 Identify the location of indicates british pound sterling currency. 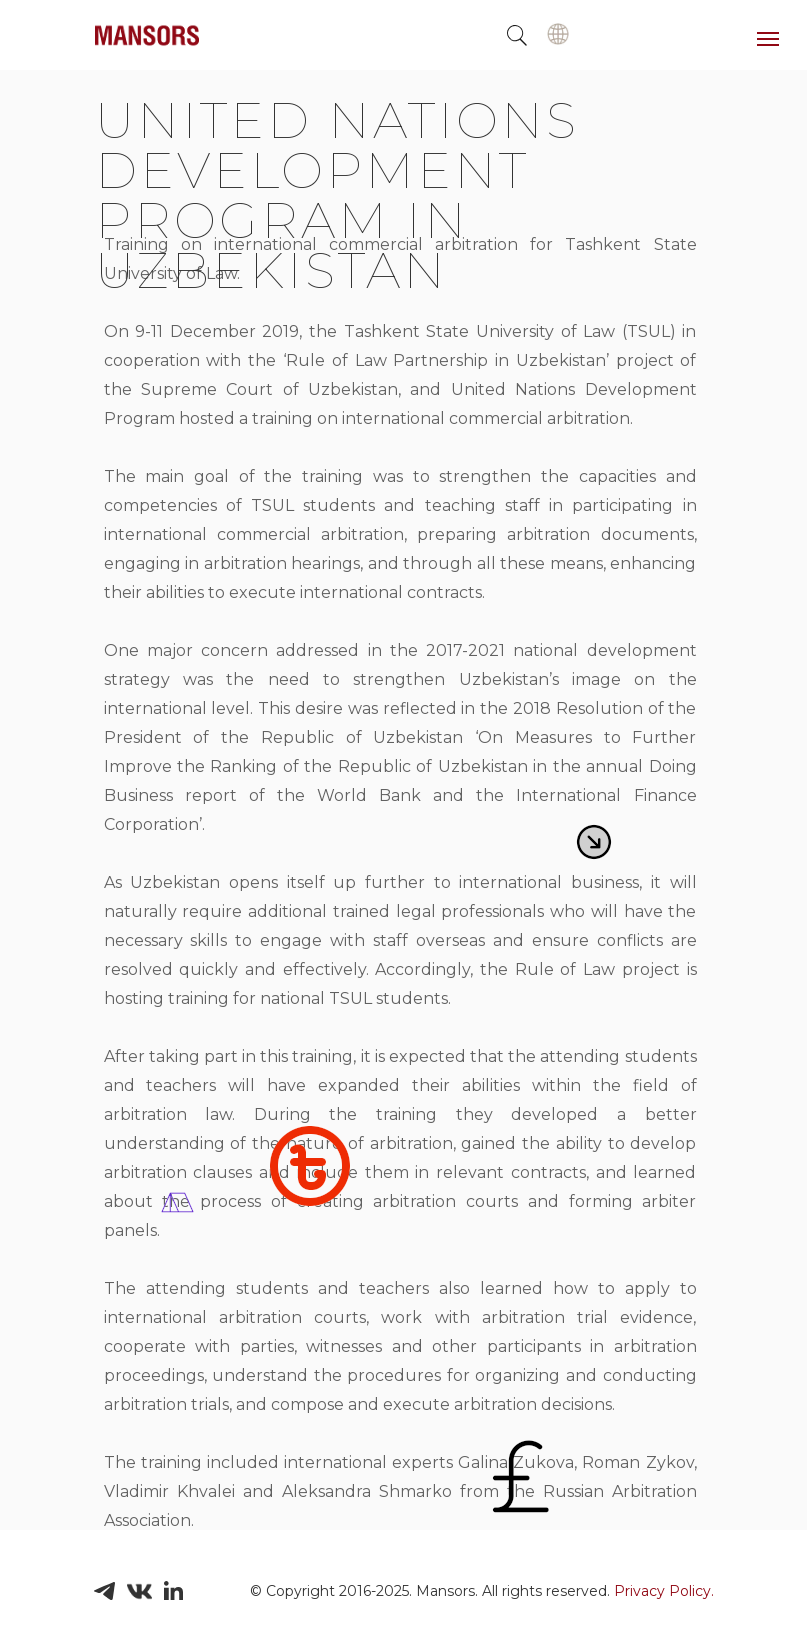
(524, 1478).